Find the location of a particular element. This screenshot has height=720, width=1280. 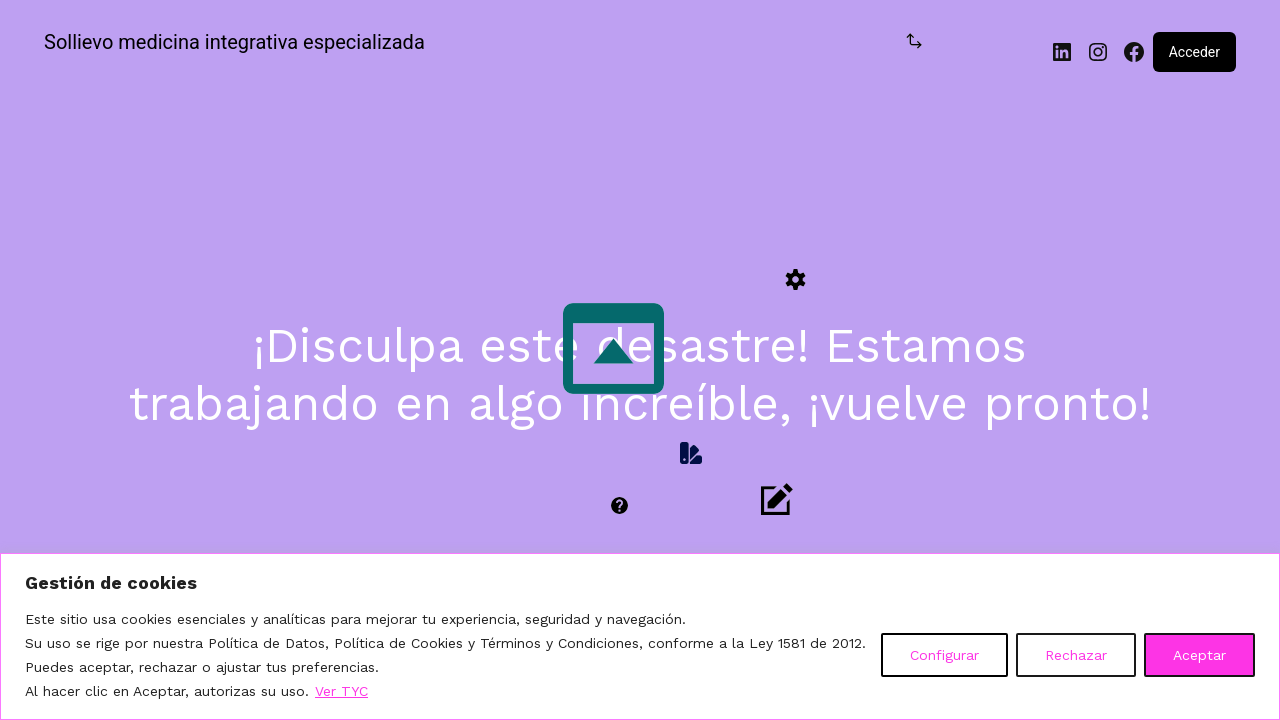

open link in new window or tab is located at coordinates (914, 41).